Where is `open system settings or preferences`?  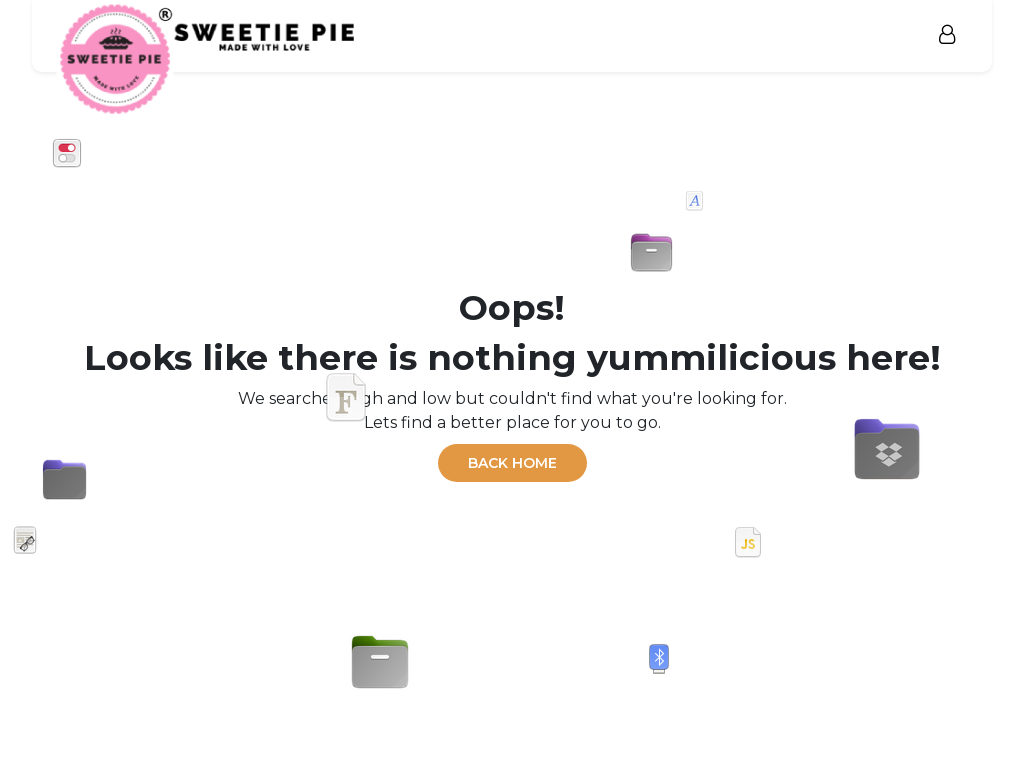
open system settings or preferences is located at coordinates (67, 153).